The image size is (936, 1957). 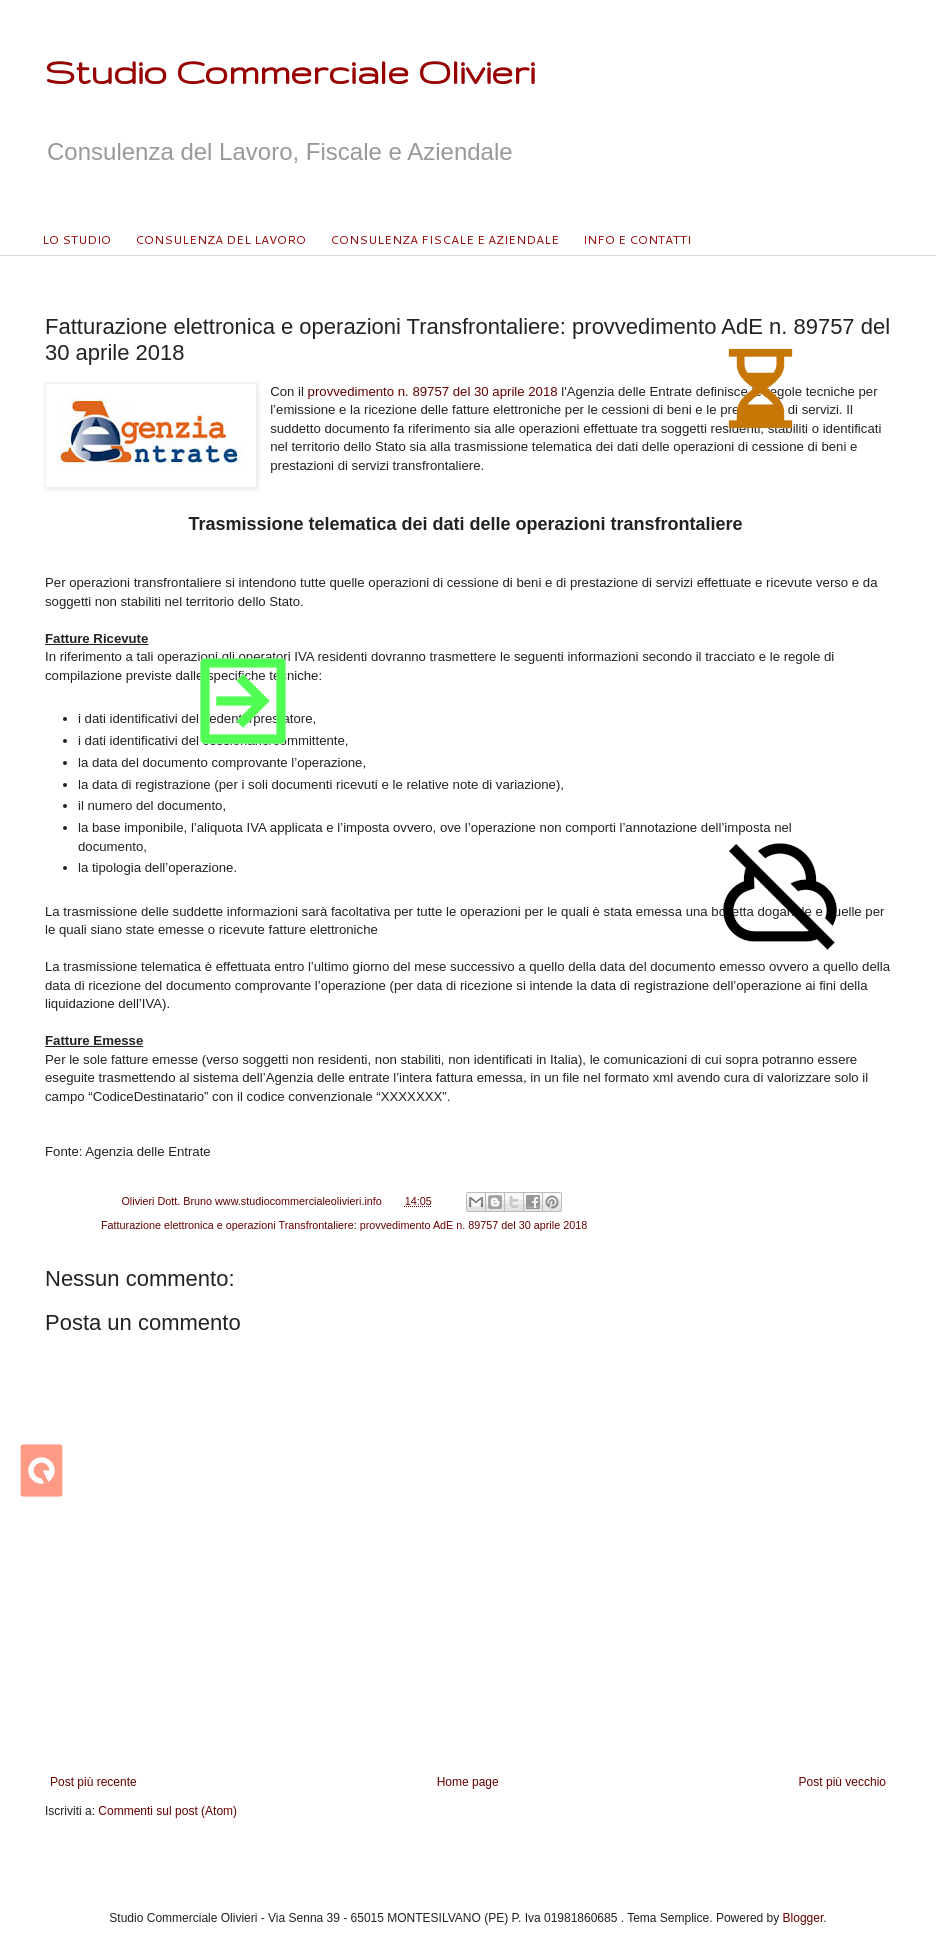 What do you see at coordinates (243, 701) in the screenshot?
I see `navigate to the next item or screen` at bounding box center [243, 701].